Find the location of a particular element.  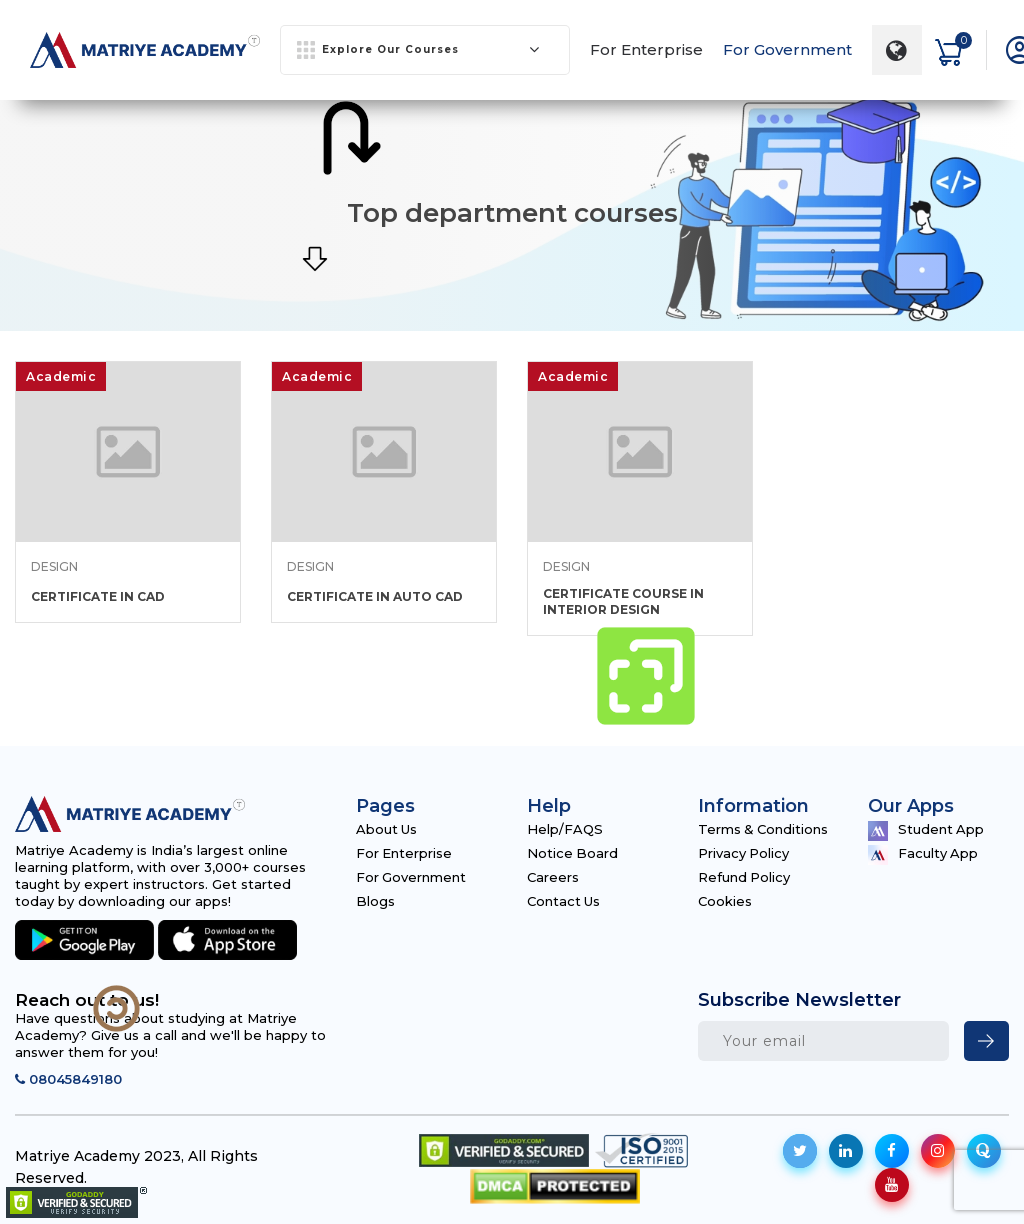

indicates copyleft licensing status is located at coordinates (116, 1008).